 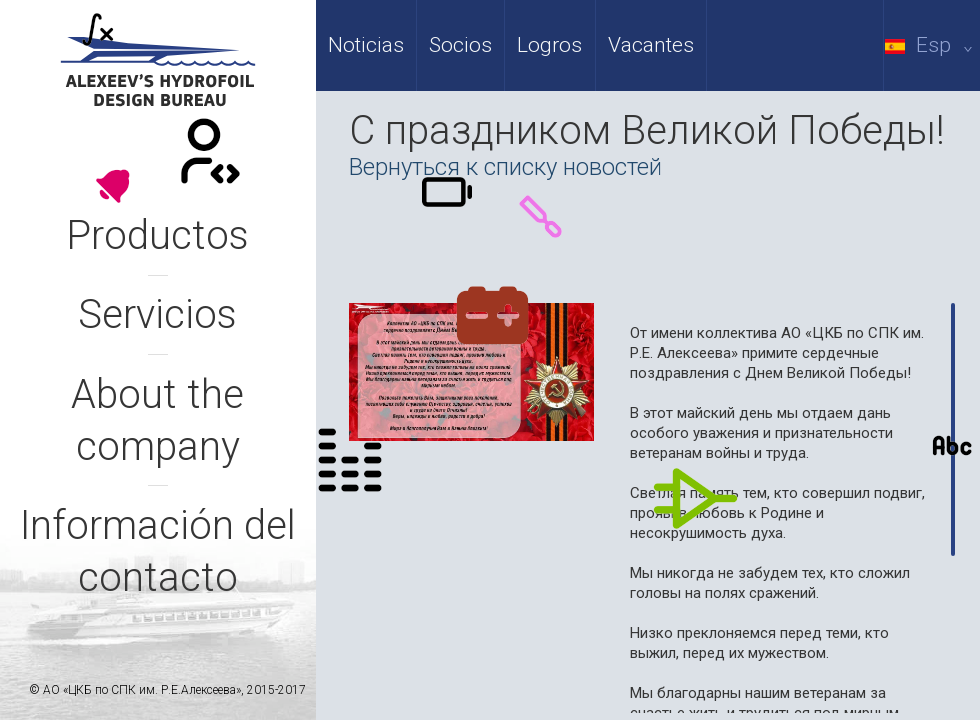 I want to click on notifications are active, so click(x=113, y=186).